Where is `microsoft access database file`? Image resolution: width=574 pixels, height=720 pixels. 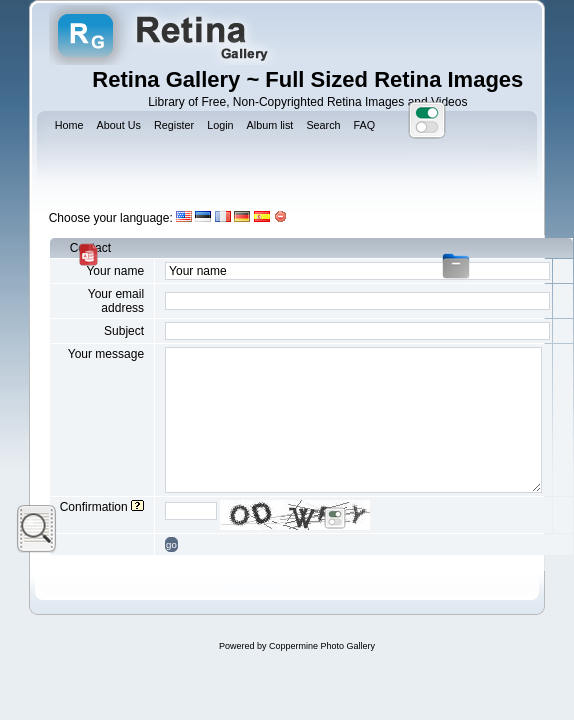 microsoft access database file is located at coordinates (88, 254).